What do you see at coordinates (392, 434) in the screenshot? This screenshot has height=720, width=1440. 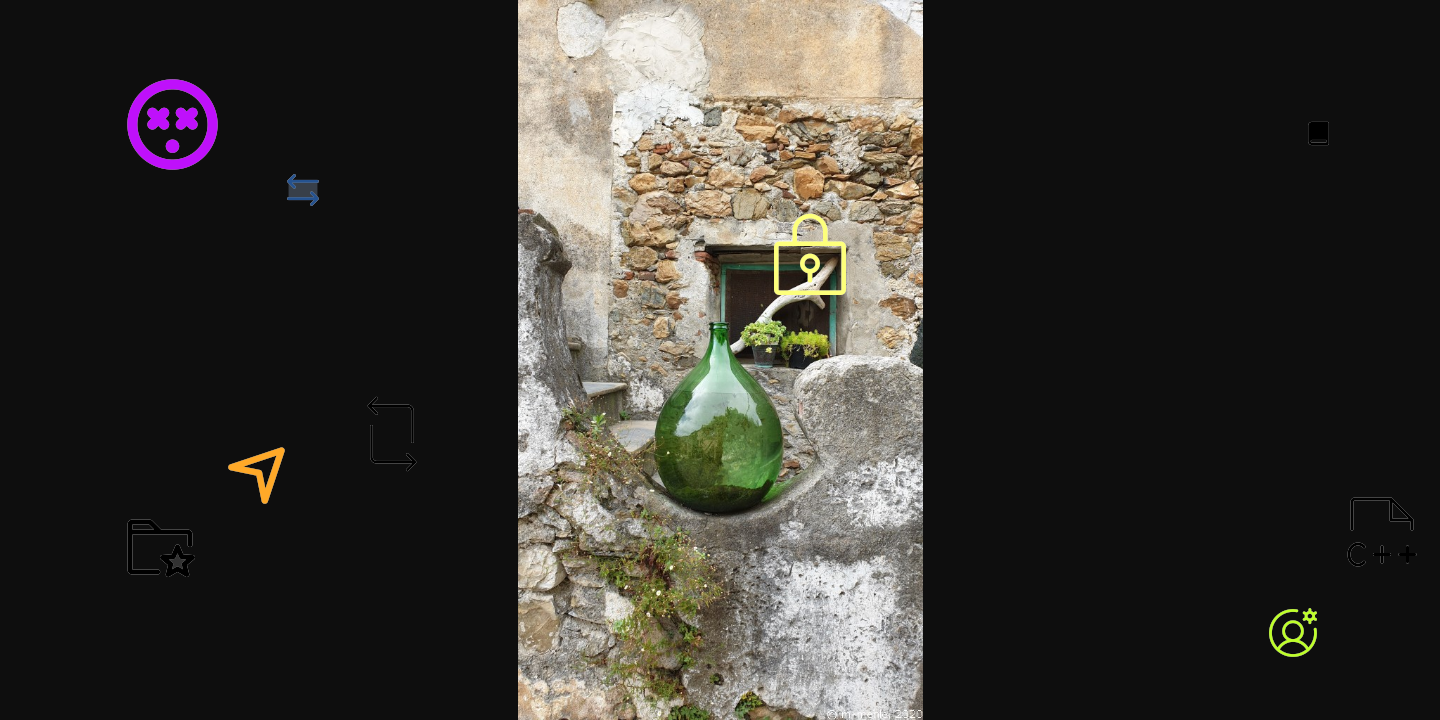 I see `rotate device orientation` at bounding box center [392, 434].